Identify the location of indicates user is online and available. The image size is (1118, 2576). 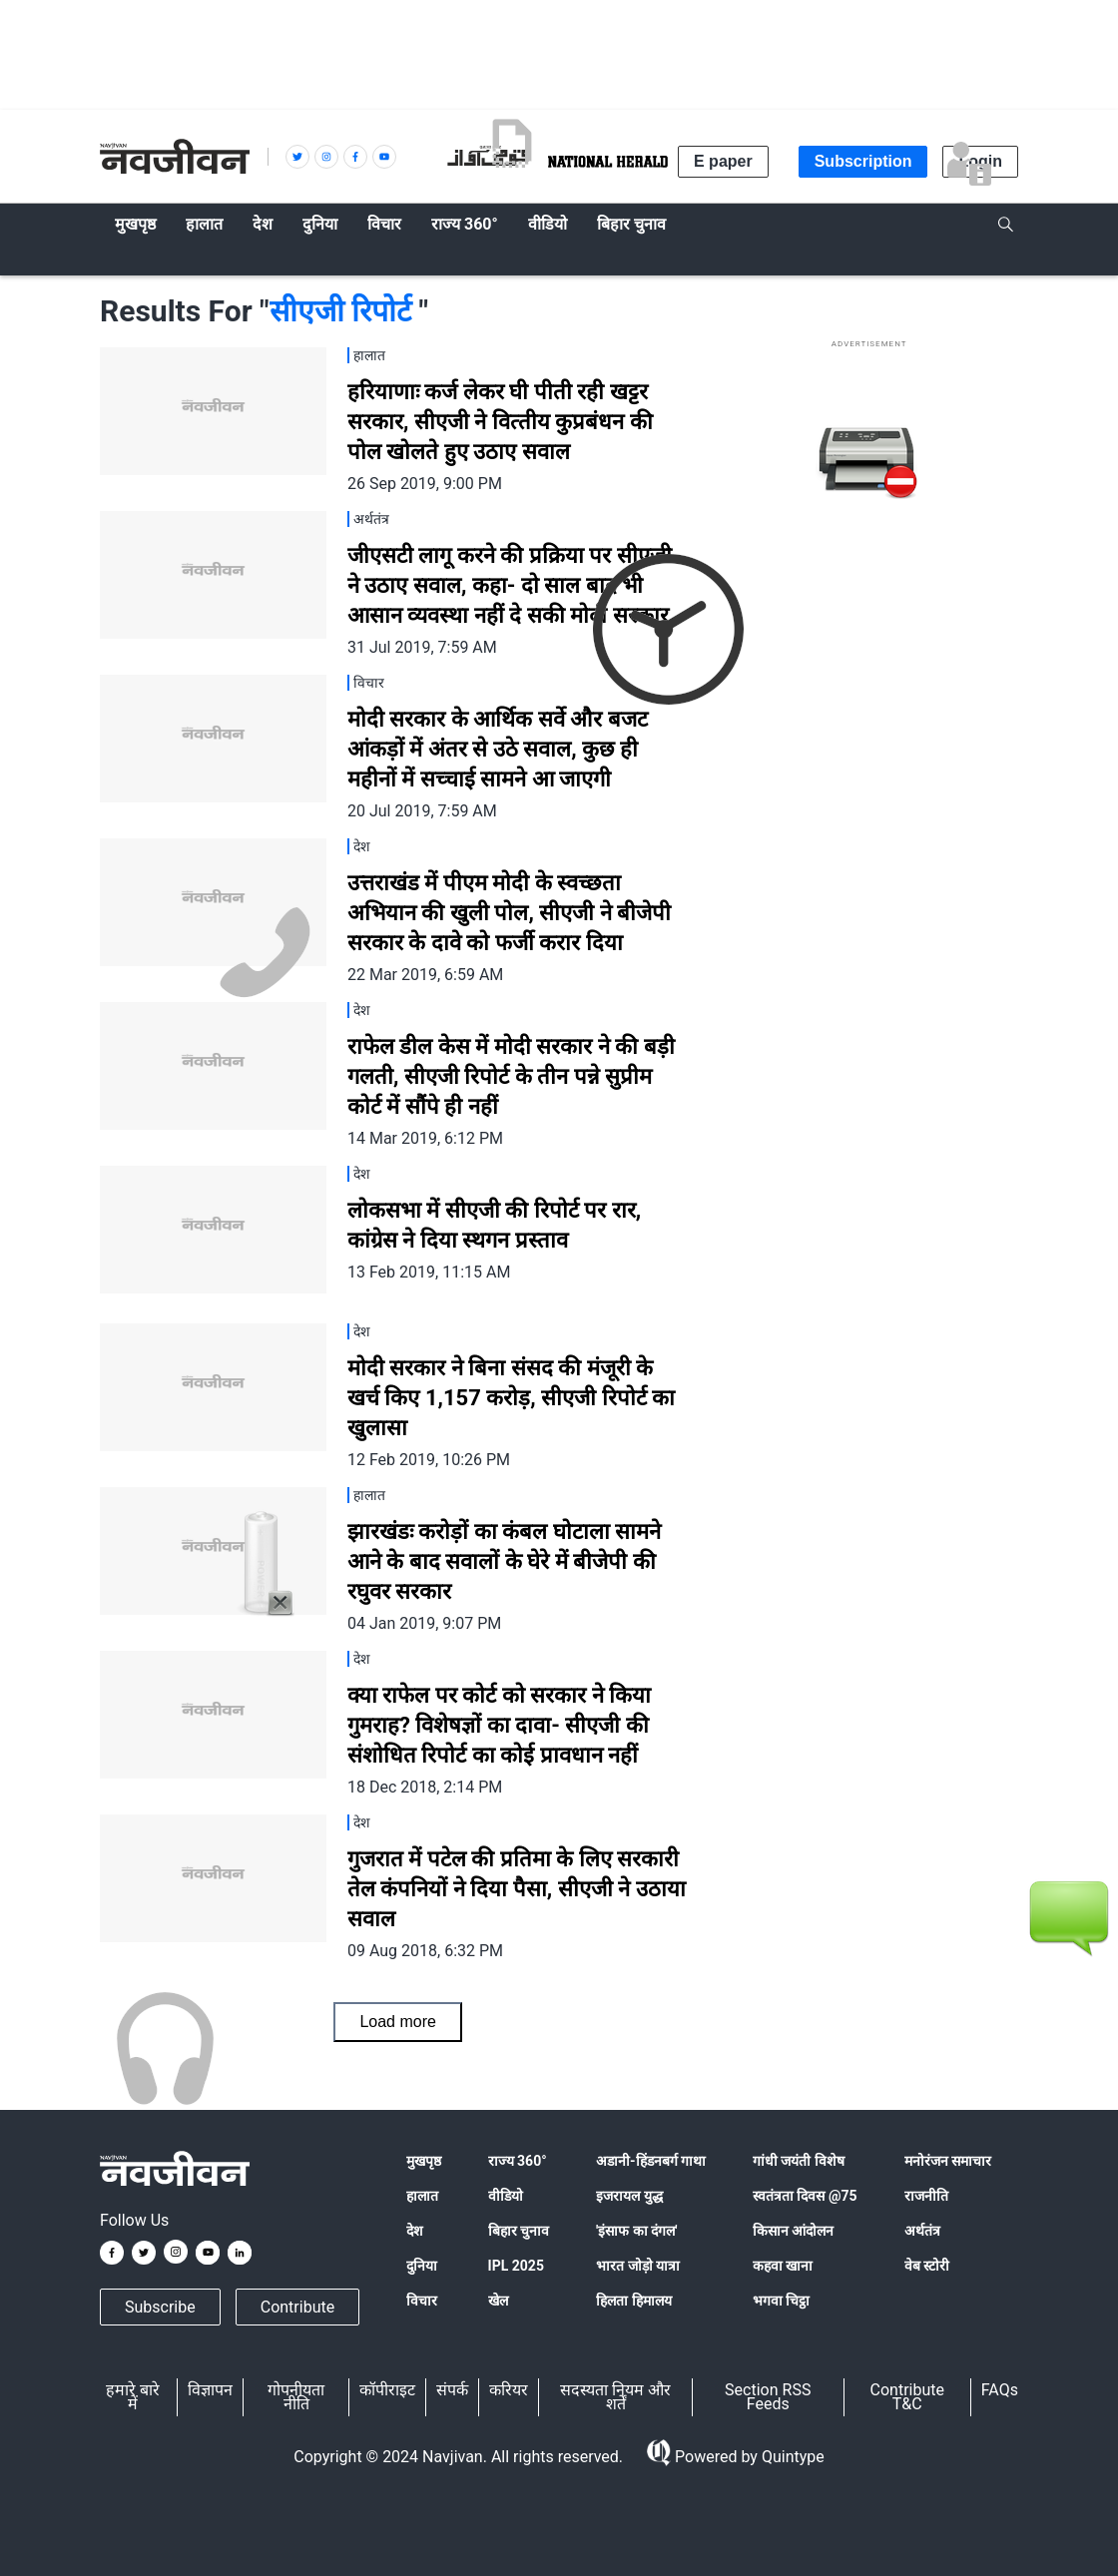
(1069, 1917).